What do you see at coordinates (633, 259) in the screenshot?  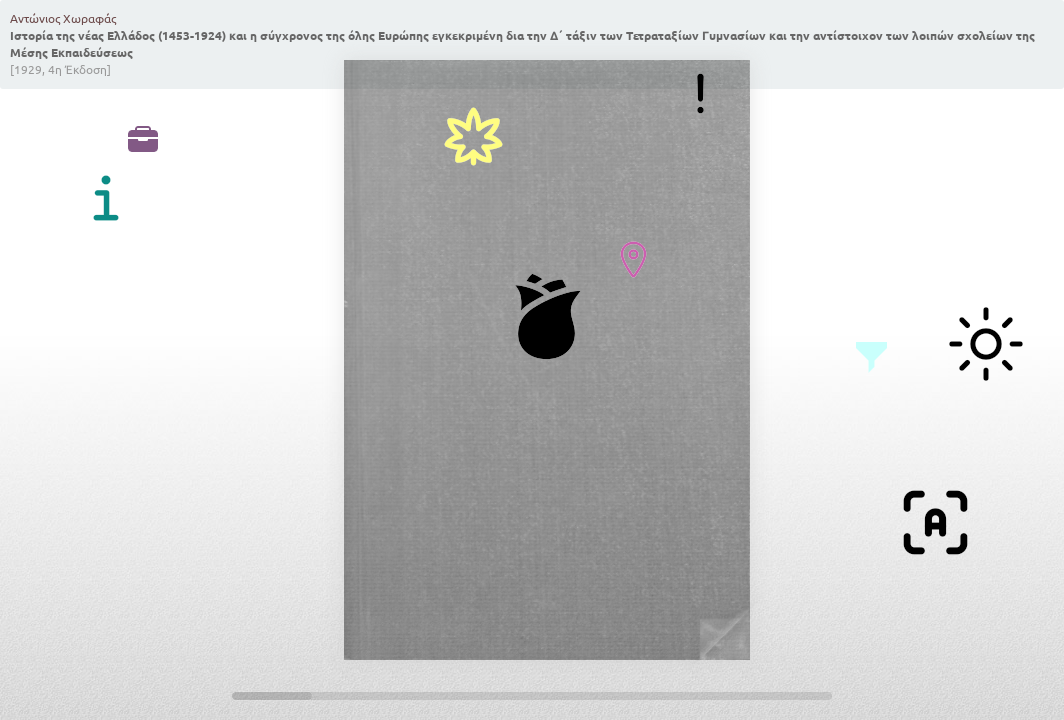 I see `view current location on map` at bounding box center [633, 259].